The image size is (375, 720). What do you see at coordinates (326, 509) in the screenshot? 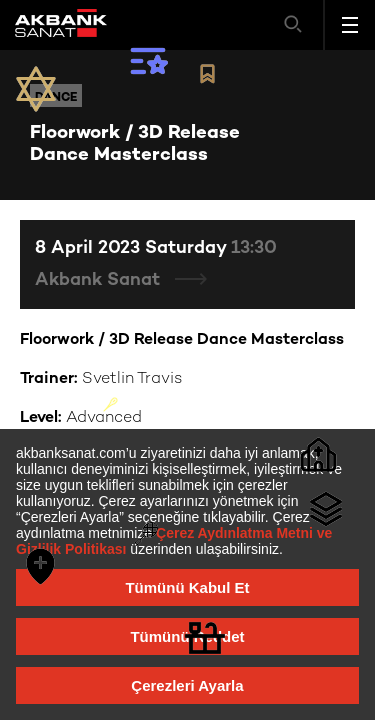
I see `view layered content or stacked items` at bounding box center [326, 509].